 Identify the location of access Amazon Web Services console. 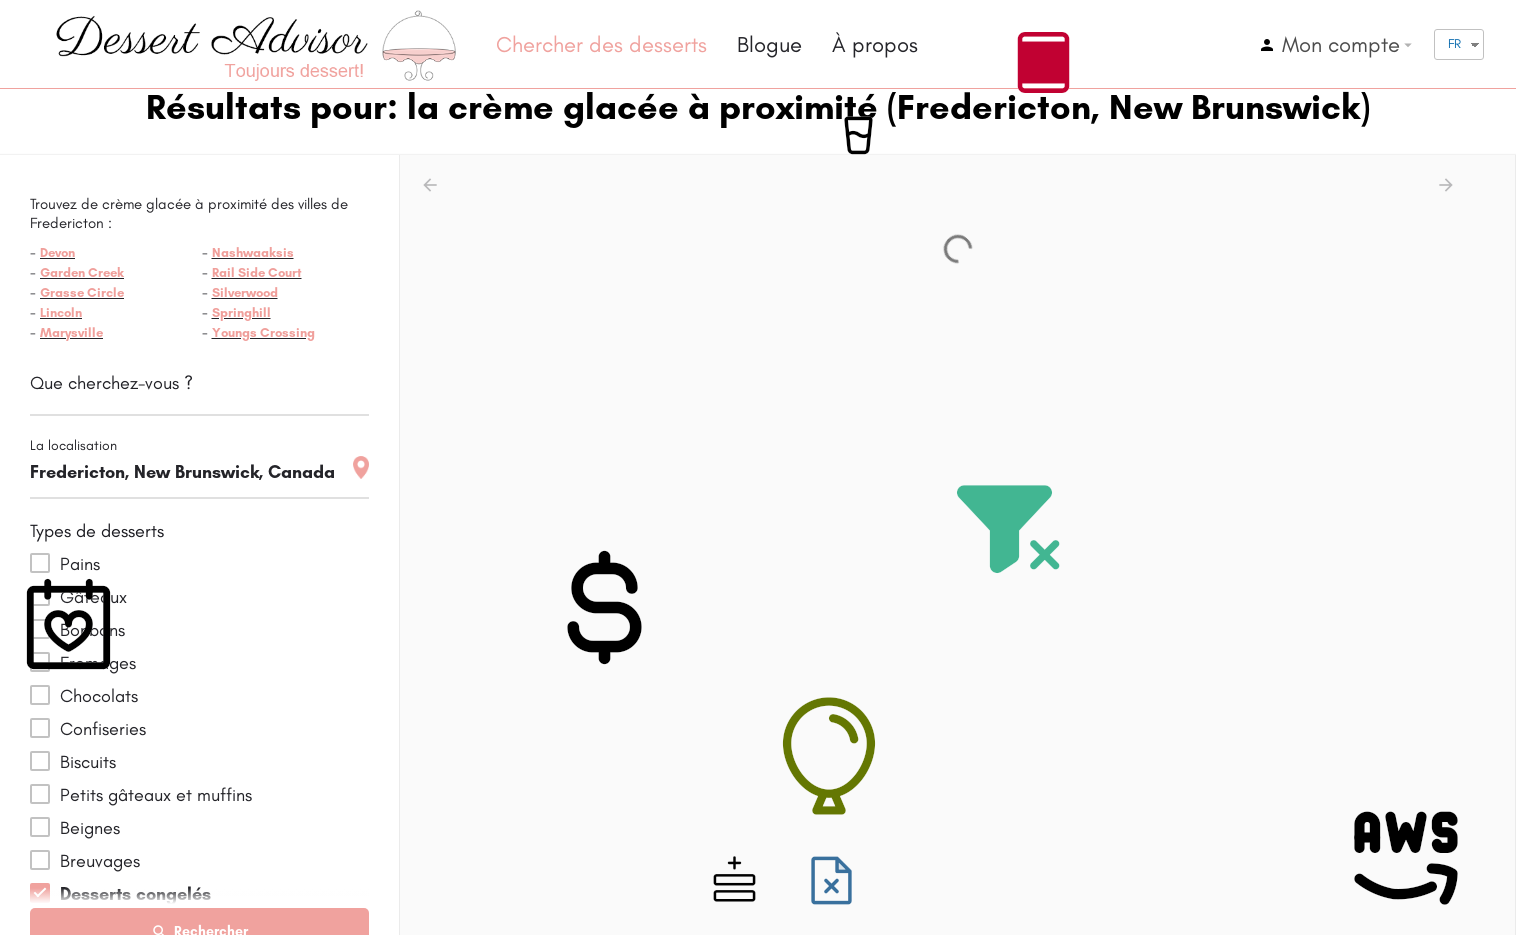
(1406, 853).